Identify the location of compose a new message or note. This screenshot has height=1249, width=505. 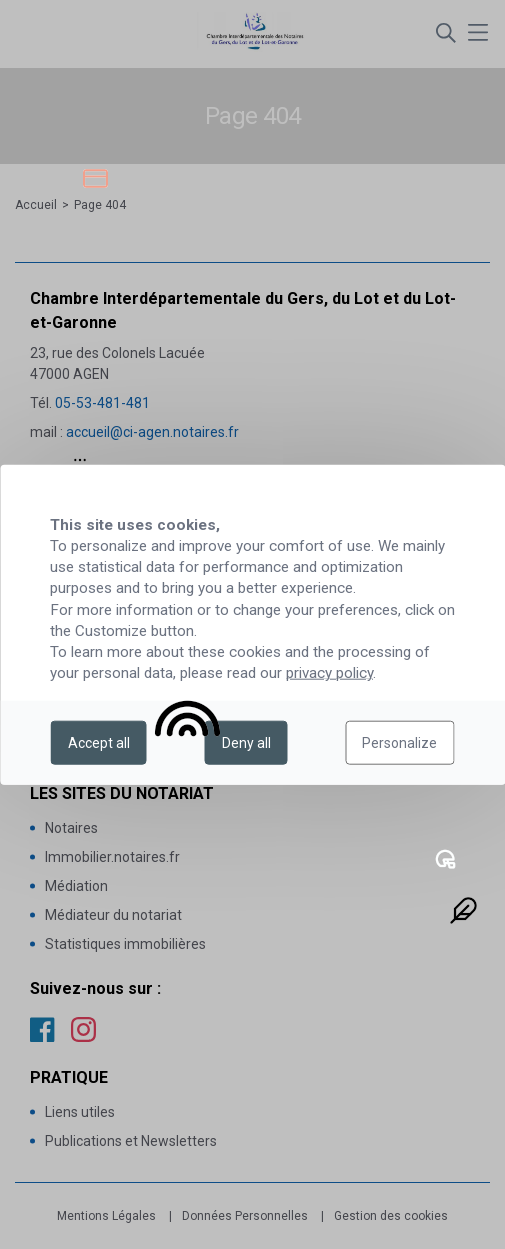
(463, 910).